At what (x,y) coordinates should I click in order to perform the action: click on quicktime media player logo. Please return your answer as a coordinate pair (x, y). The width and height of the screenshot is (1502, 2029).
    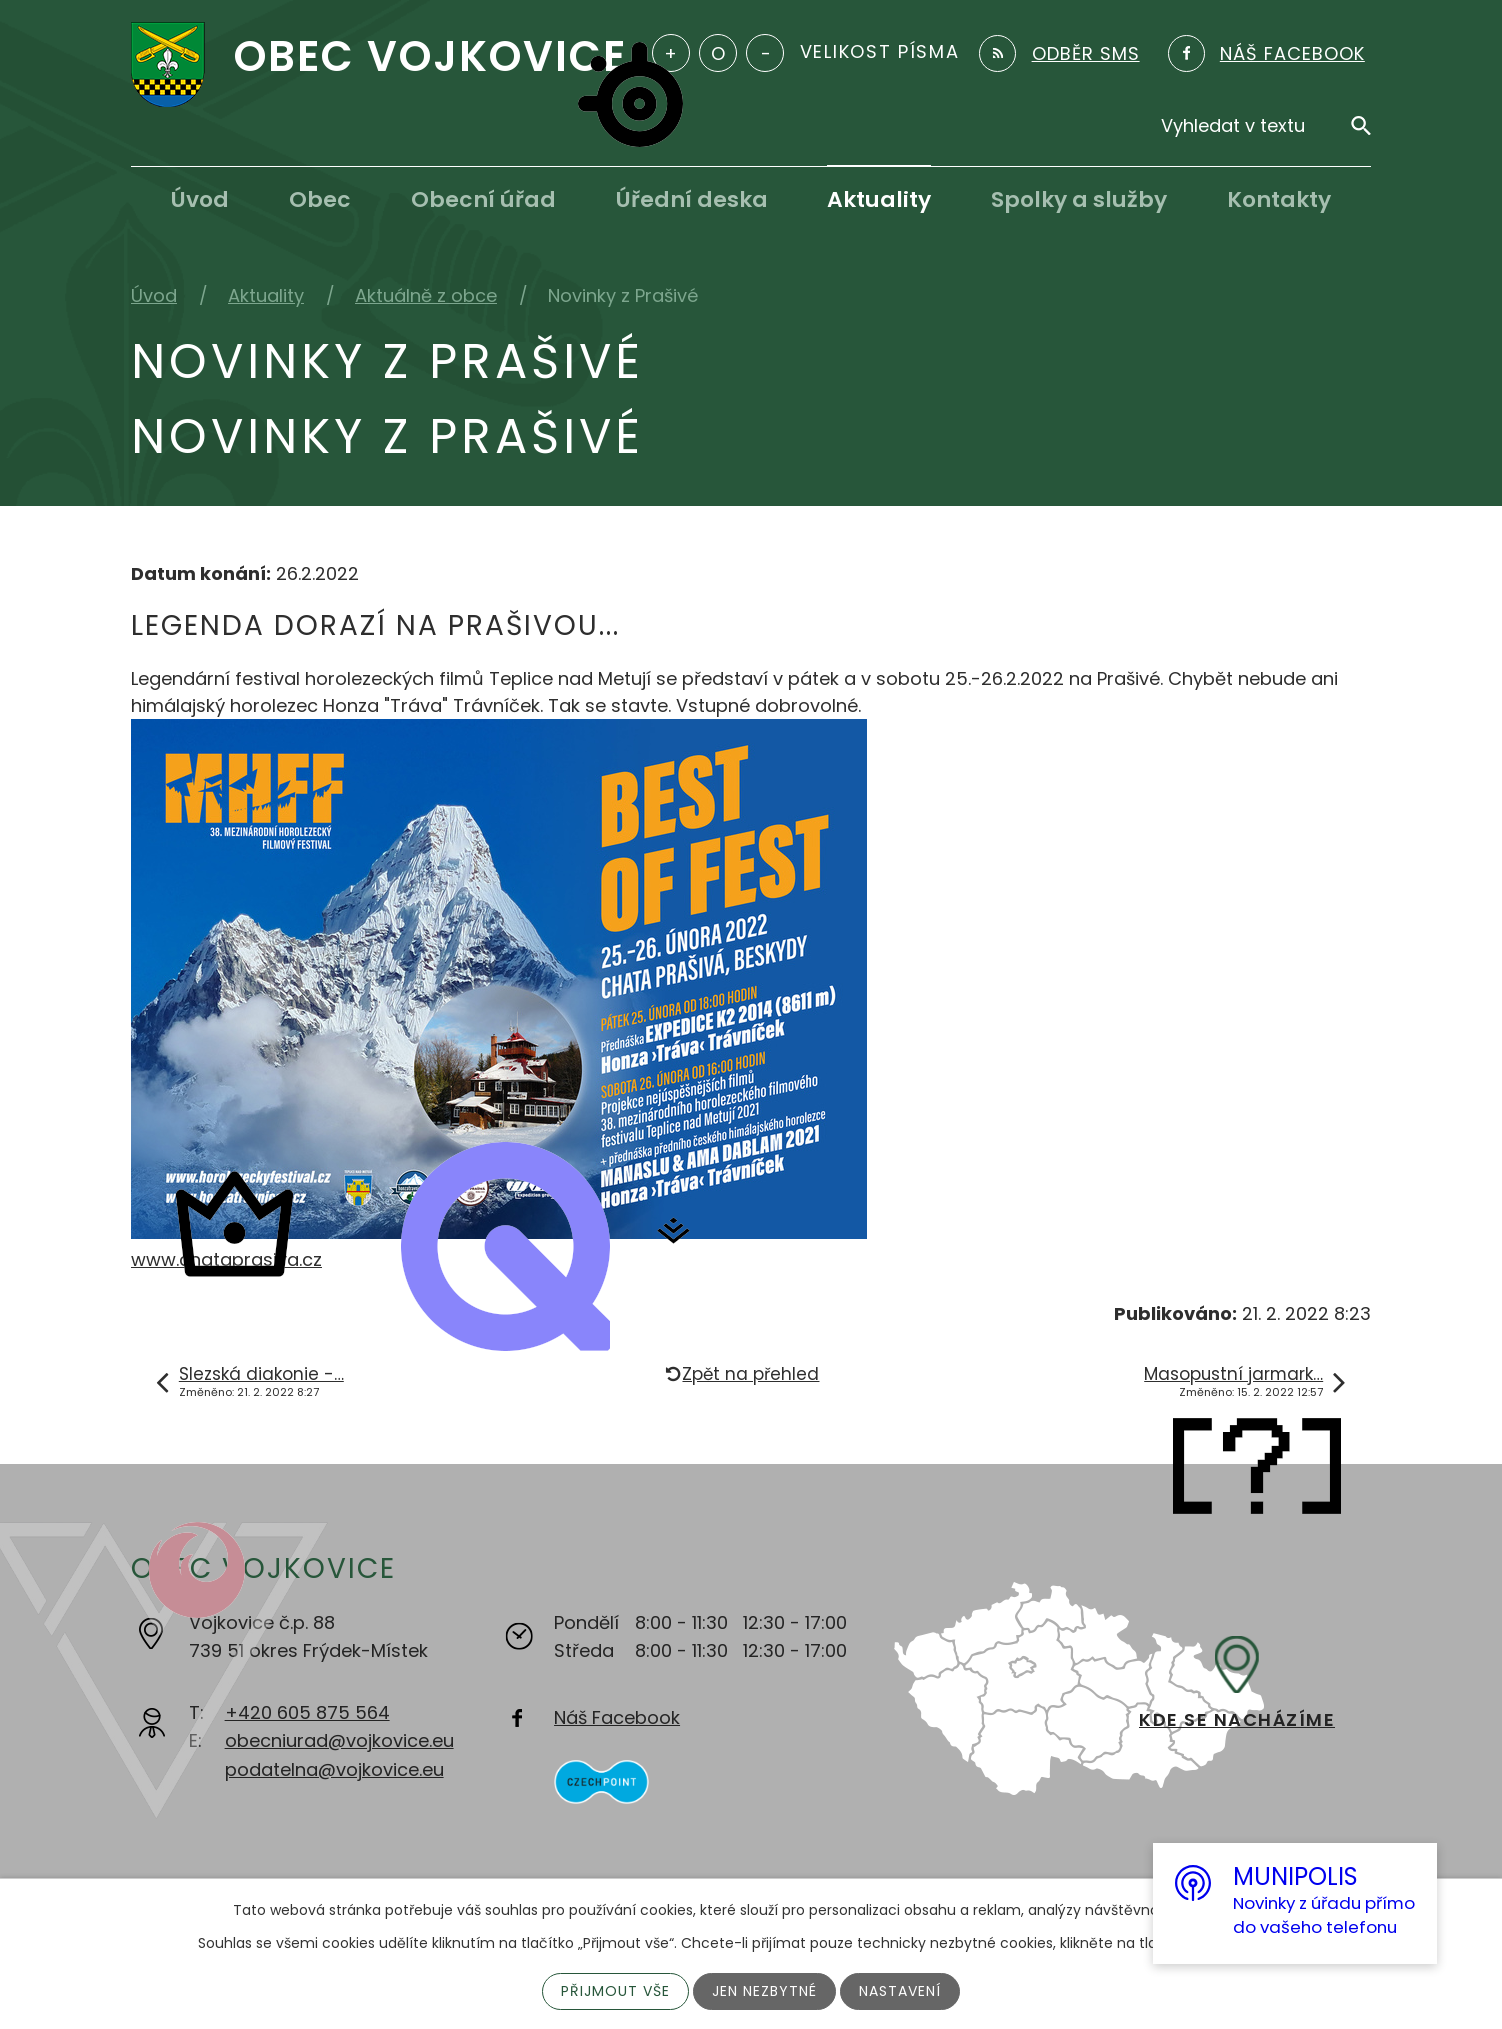
    Looking at the image, I should click on (505, 1246).